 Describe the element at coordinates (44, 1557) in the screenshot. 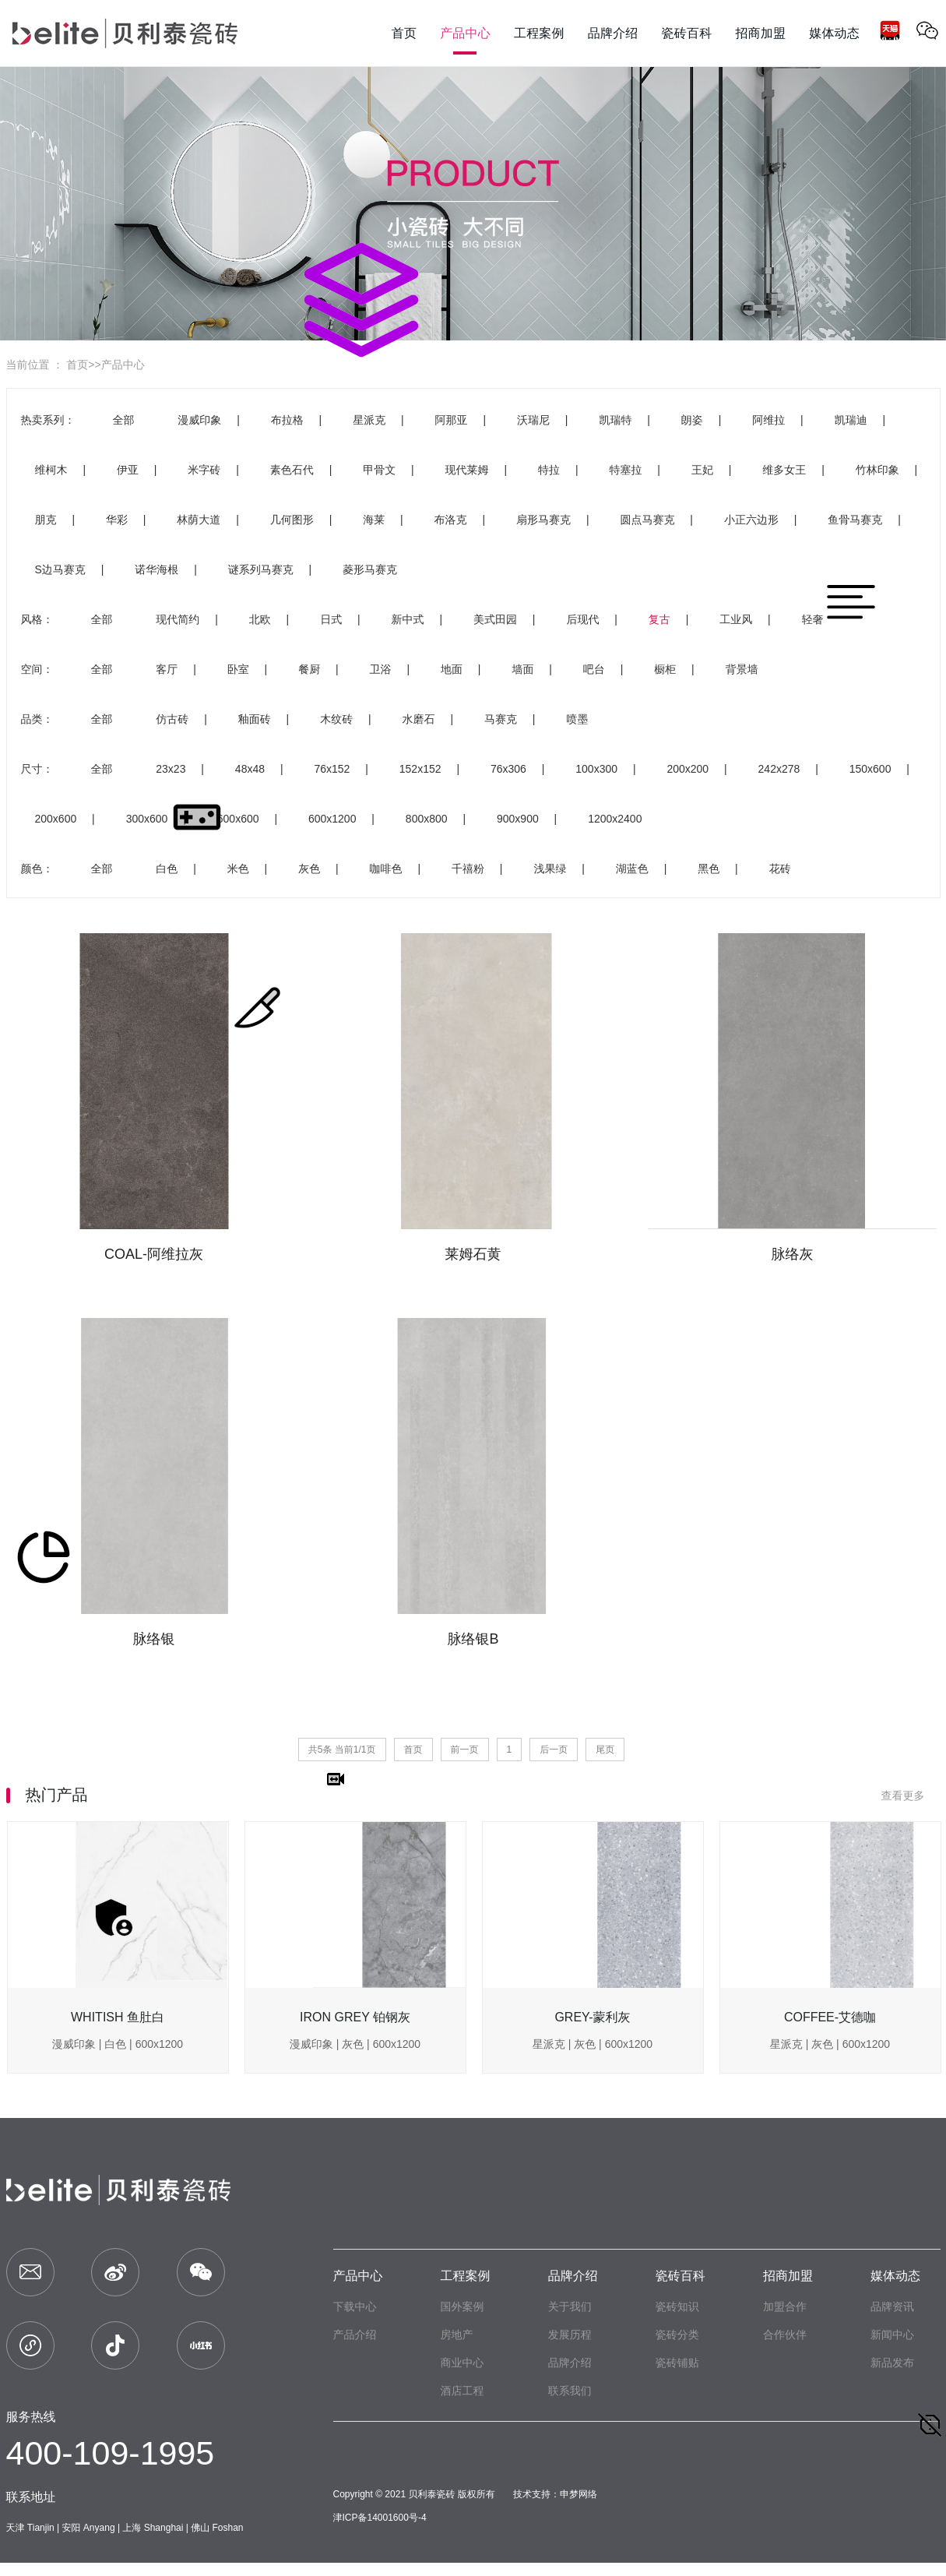

I see `view analytics or statistics breakdown` at that location.